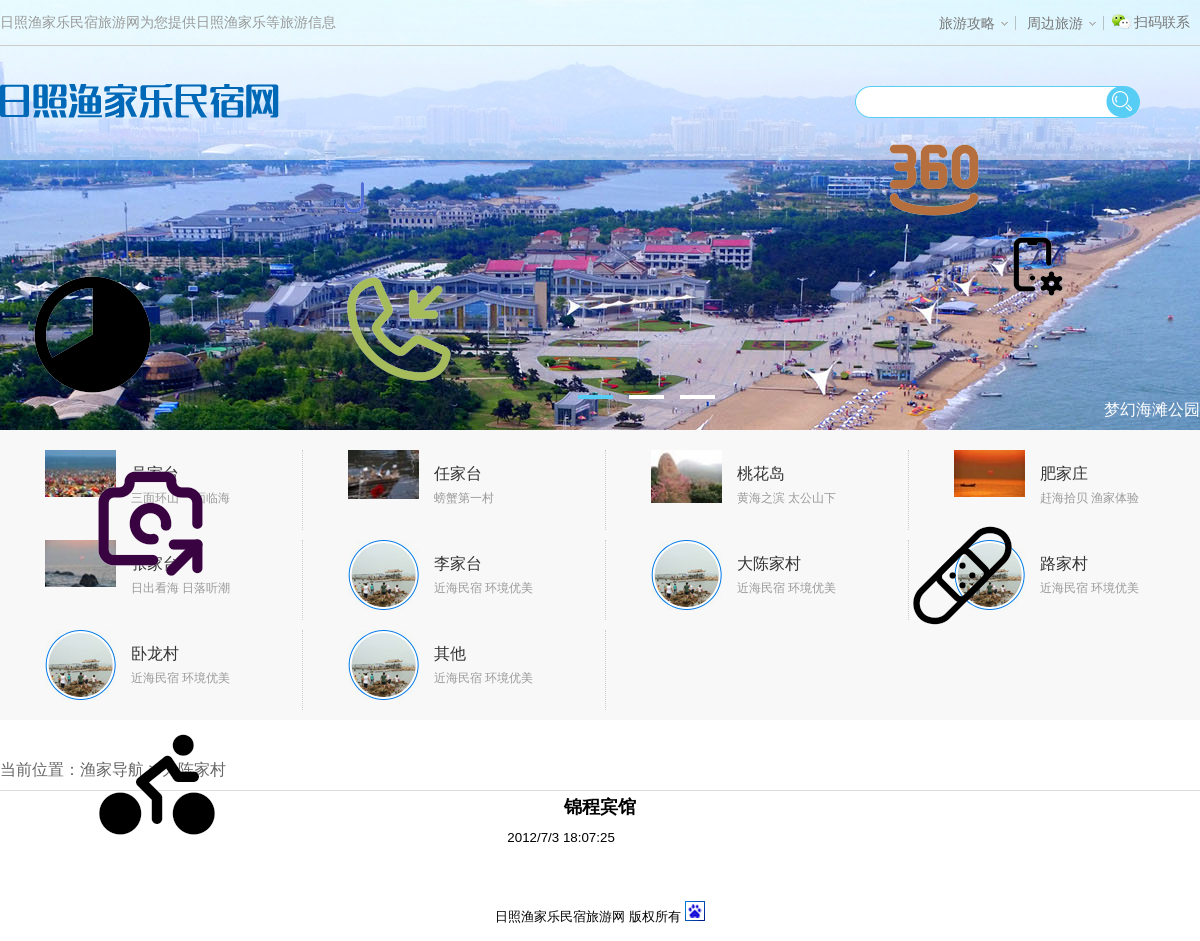 The image size is (1200, 941). I want to click on represents the letter J in text formatting or typography, so click(354, 197).